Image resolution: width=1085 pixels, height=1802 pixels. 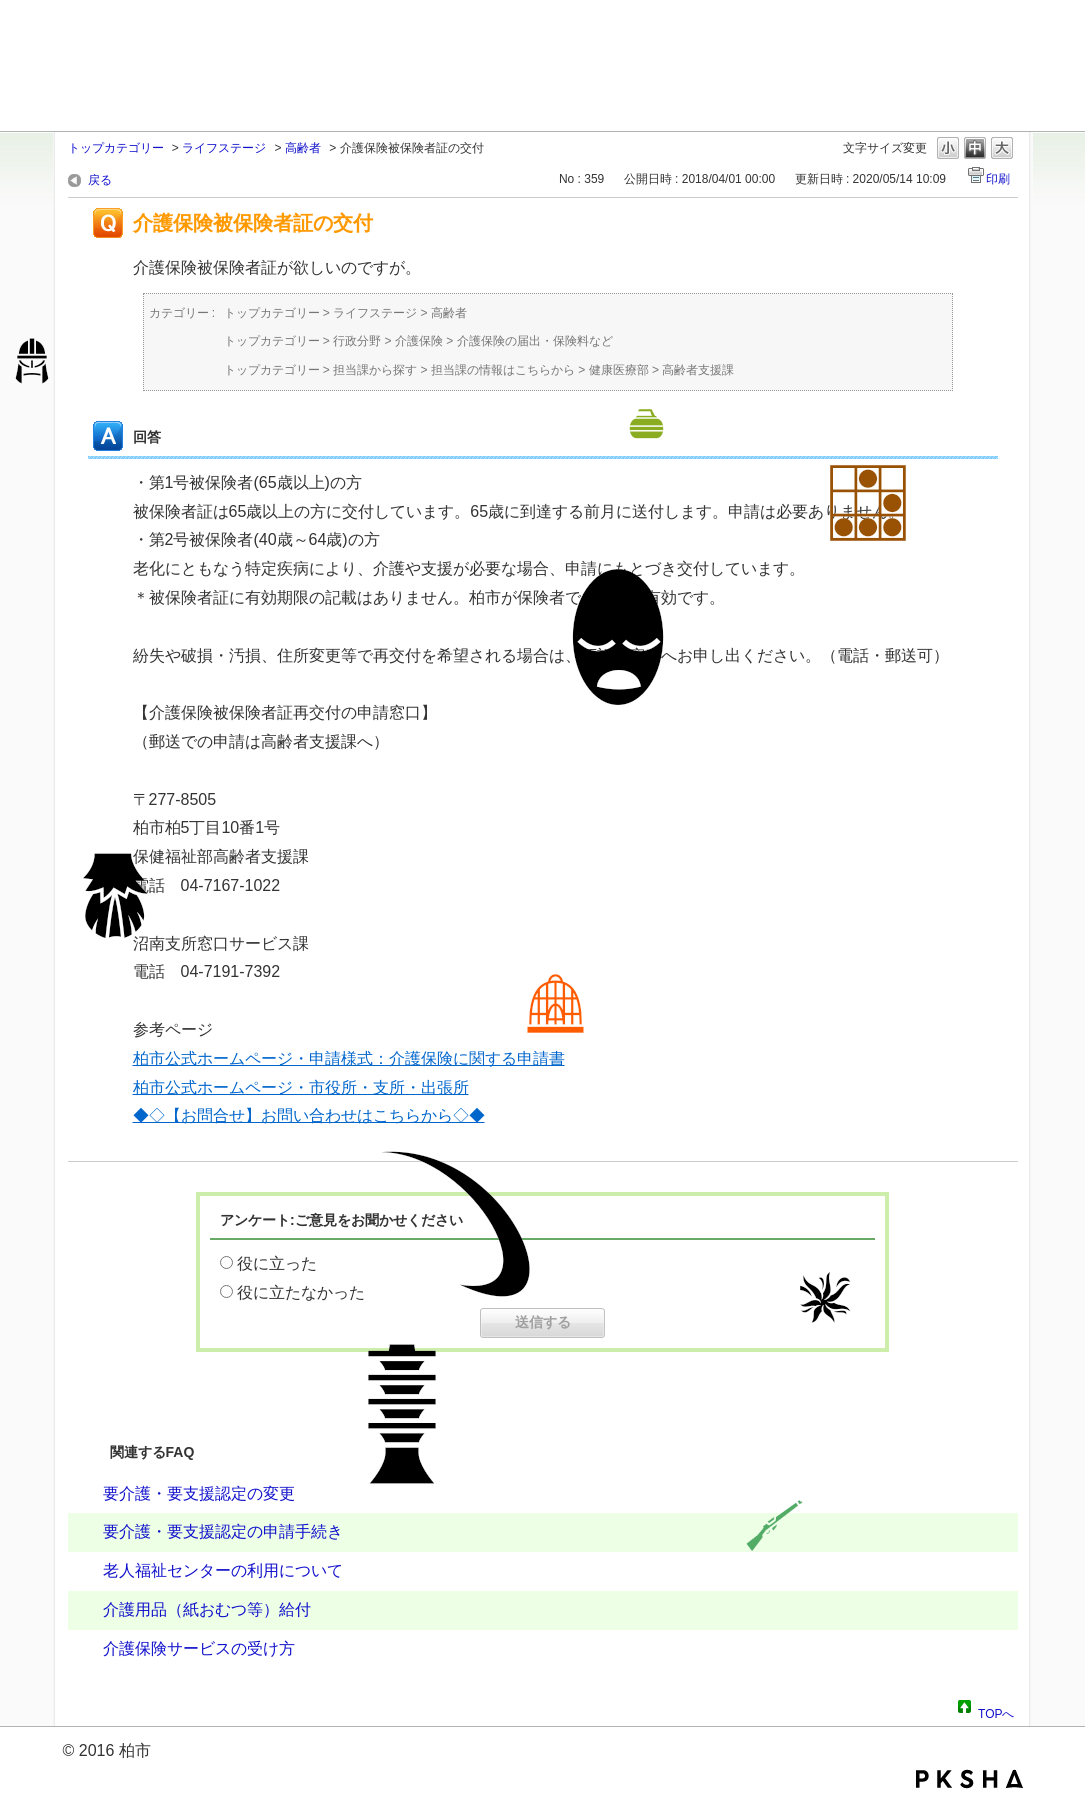 What do you see at coordinates (774, 1525) in the screenshot?
I see `select rifle weapon in game inventory` at bounding box center [774, 1525].